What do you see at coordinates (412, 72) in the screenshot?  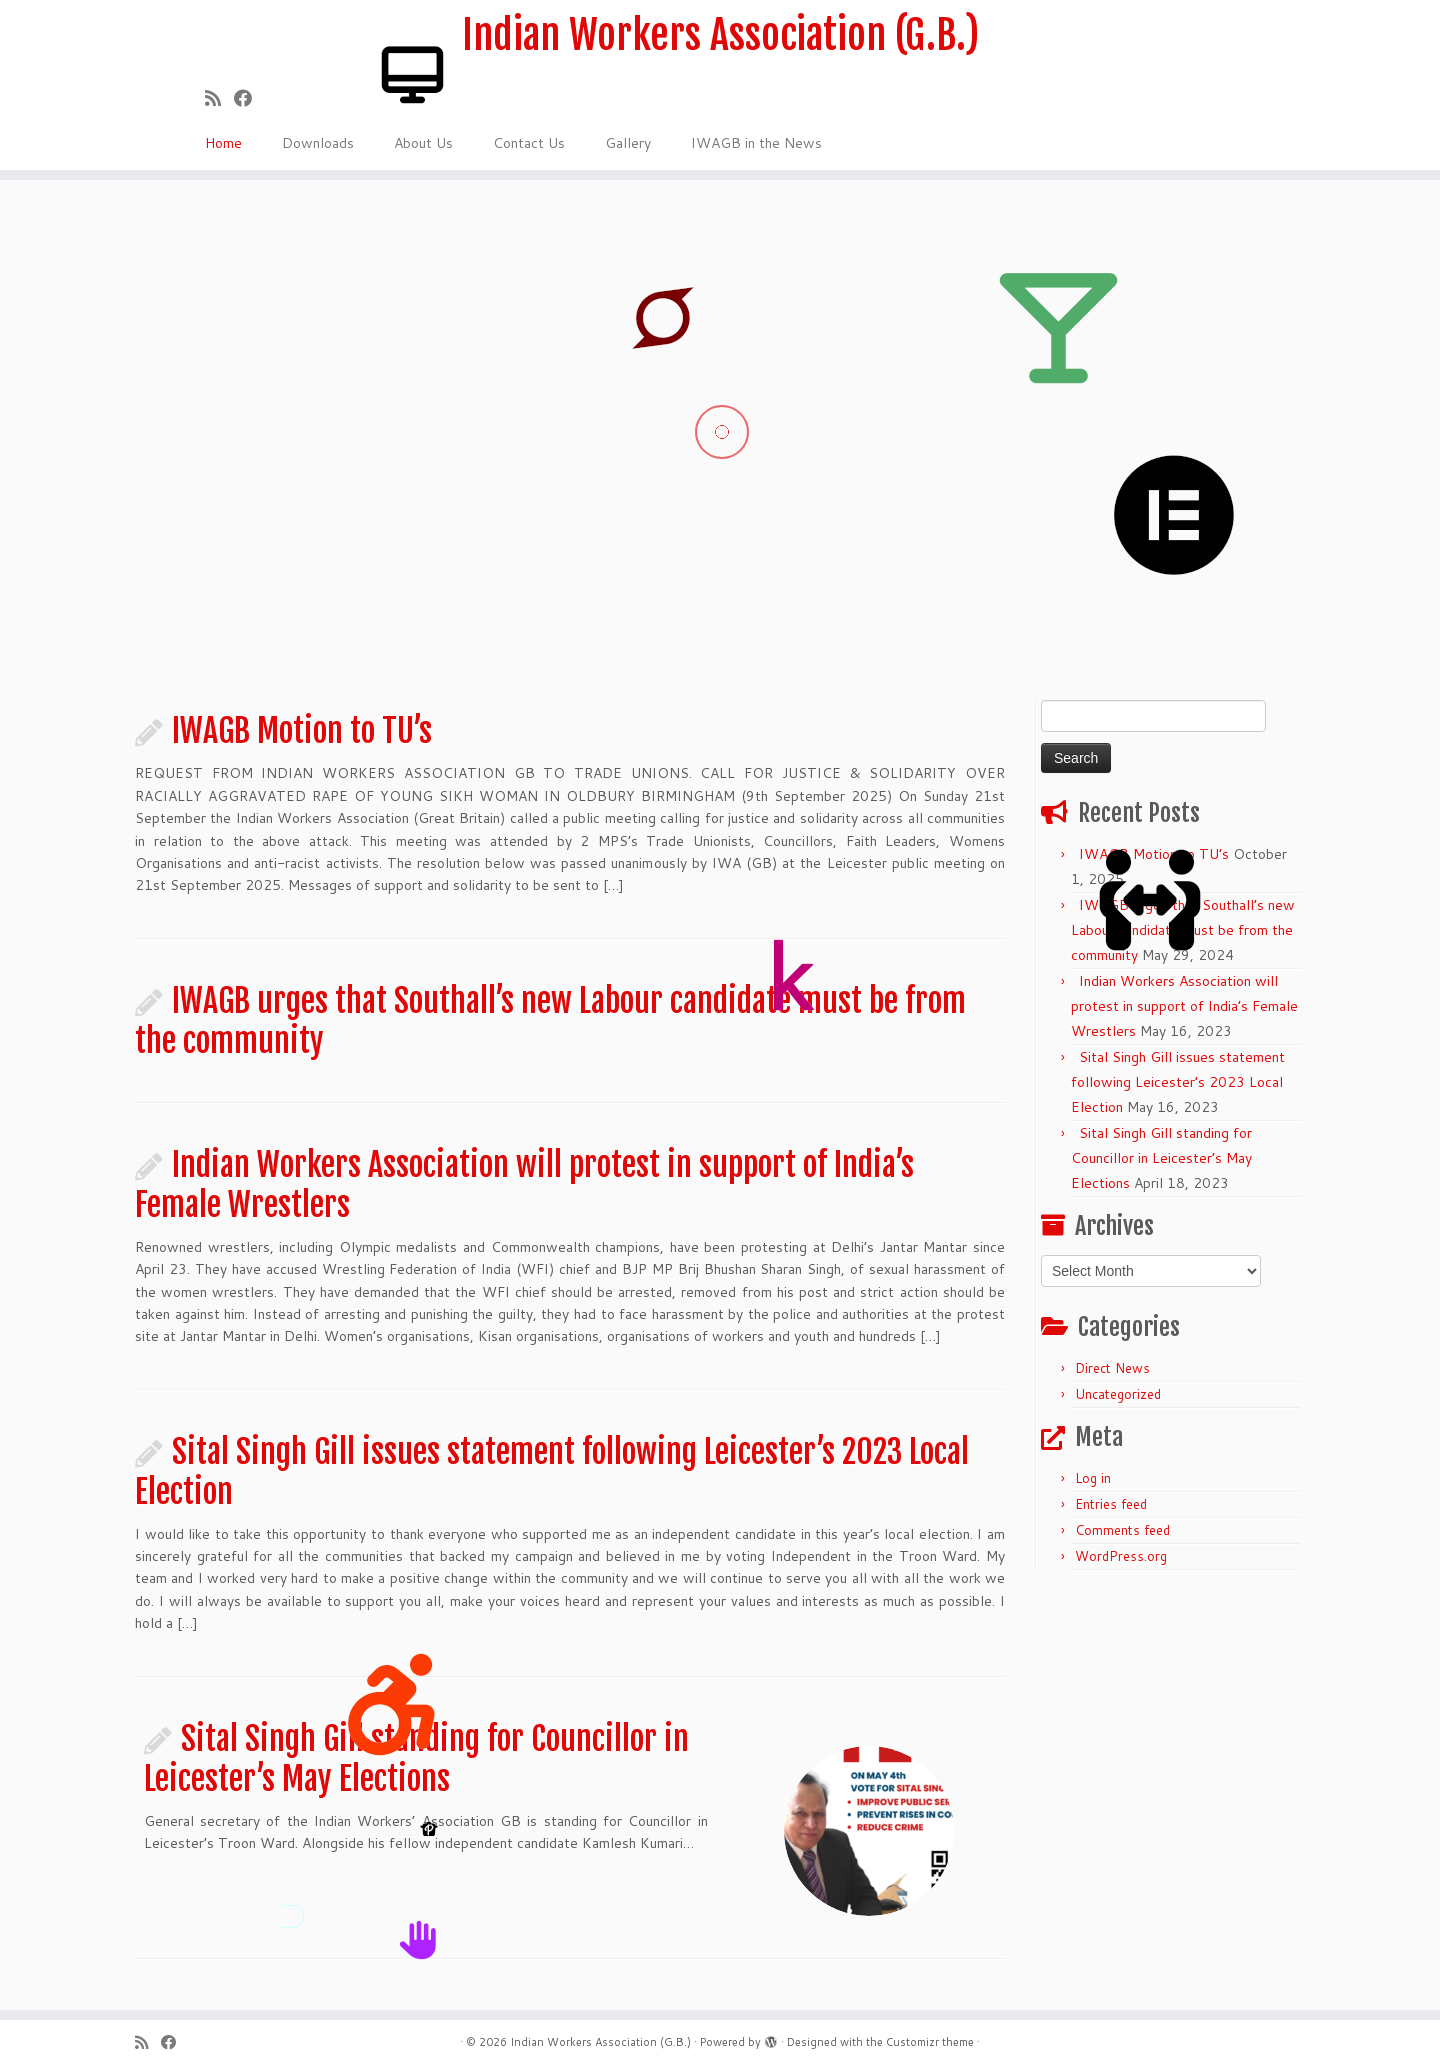 I see `switch to desktop view` at bounding box center [412, 72].